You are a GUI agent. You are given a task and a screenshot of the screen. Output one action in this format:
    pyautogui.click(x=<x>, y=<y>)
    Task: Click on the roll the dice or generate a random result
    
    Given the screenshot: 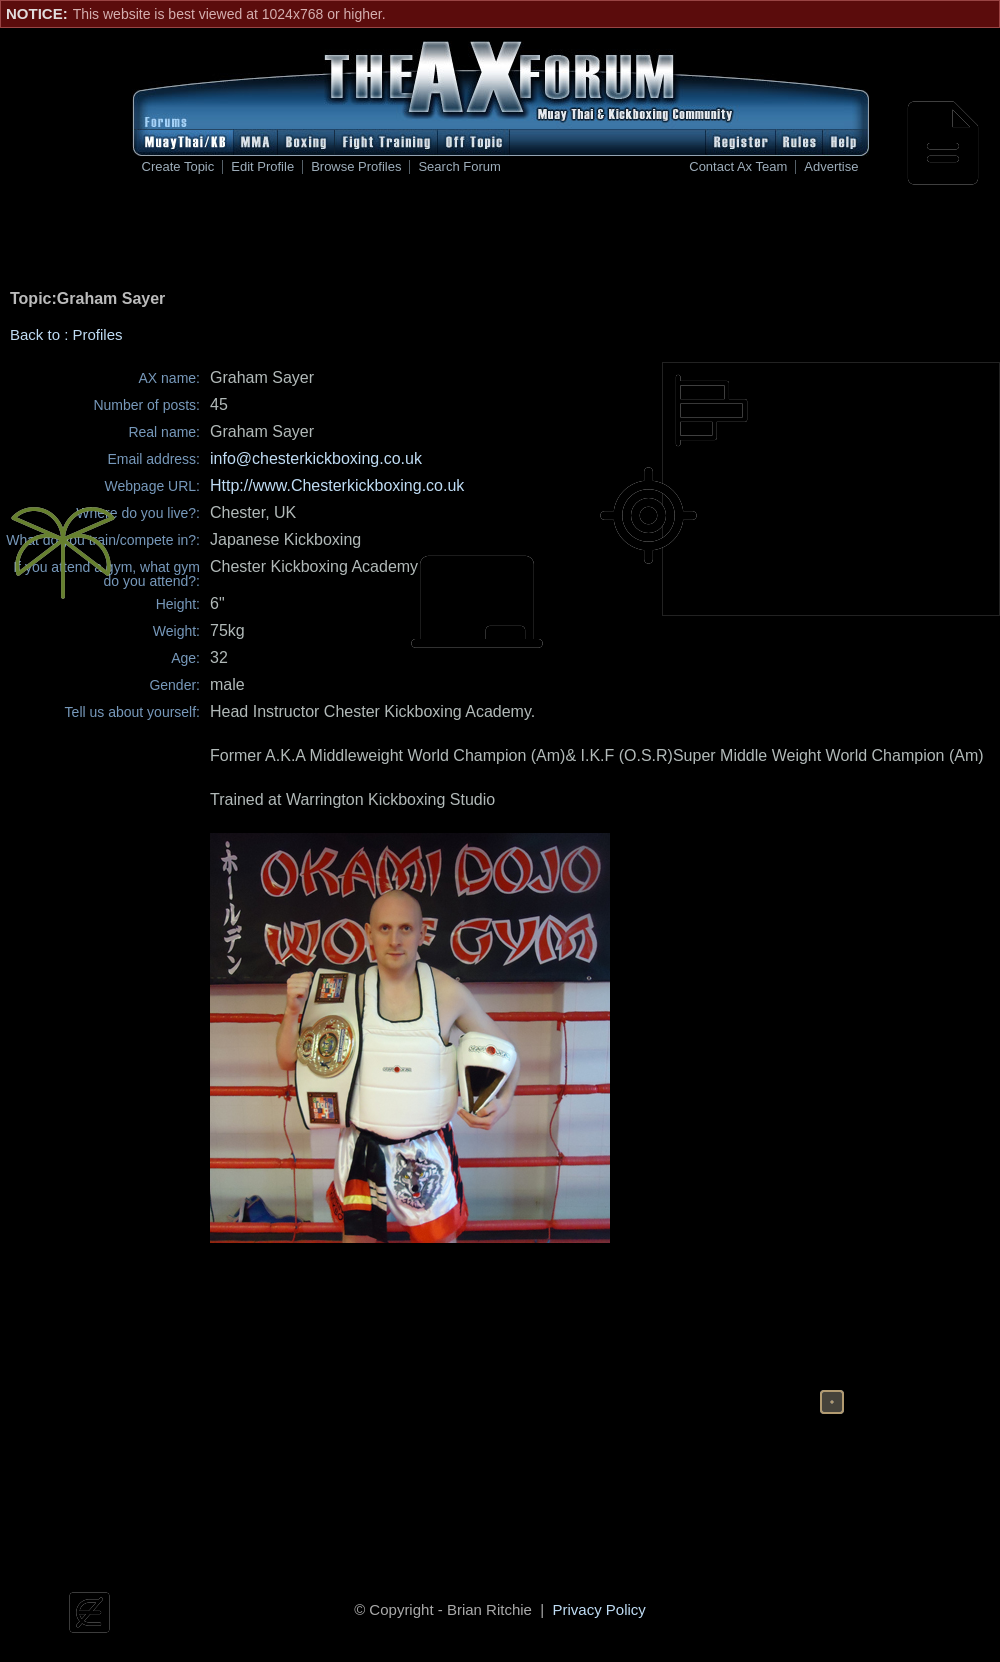 What is the action you would take?
    pyautogui.click(x=832, y=1402)
    